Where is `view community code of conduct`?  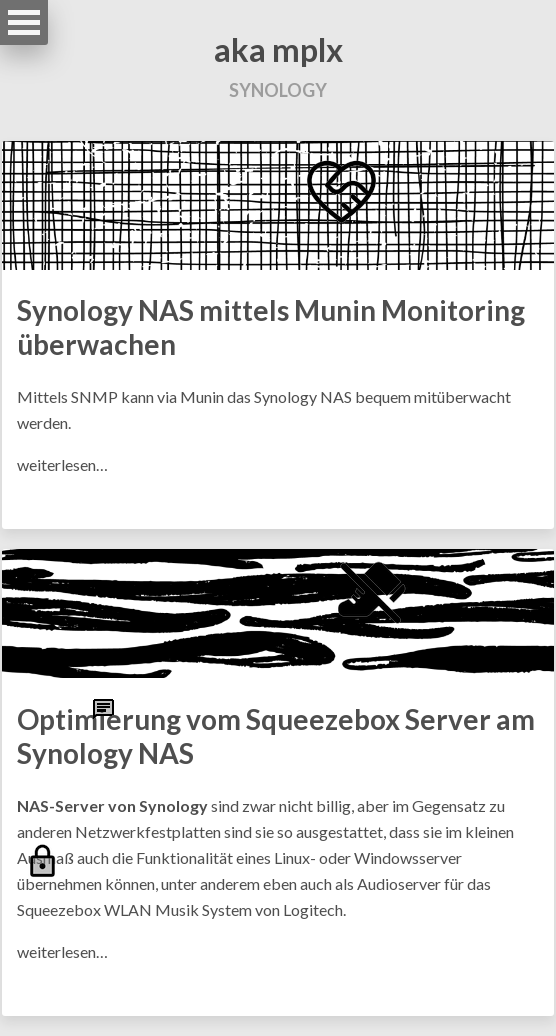
view community code of conduct is located at coordinates (341, 190).